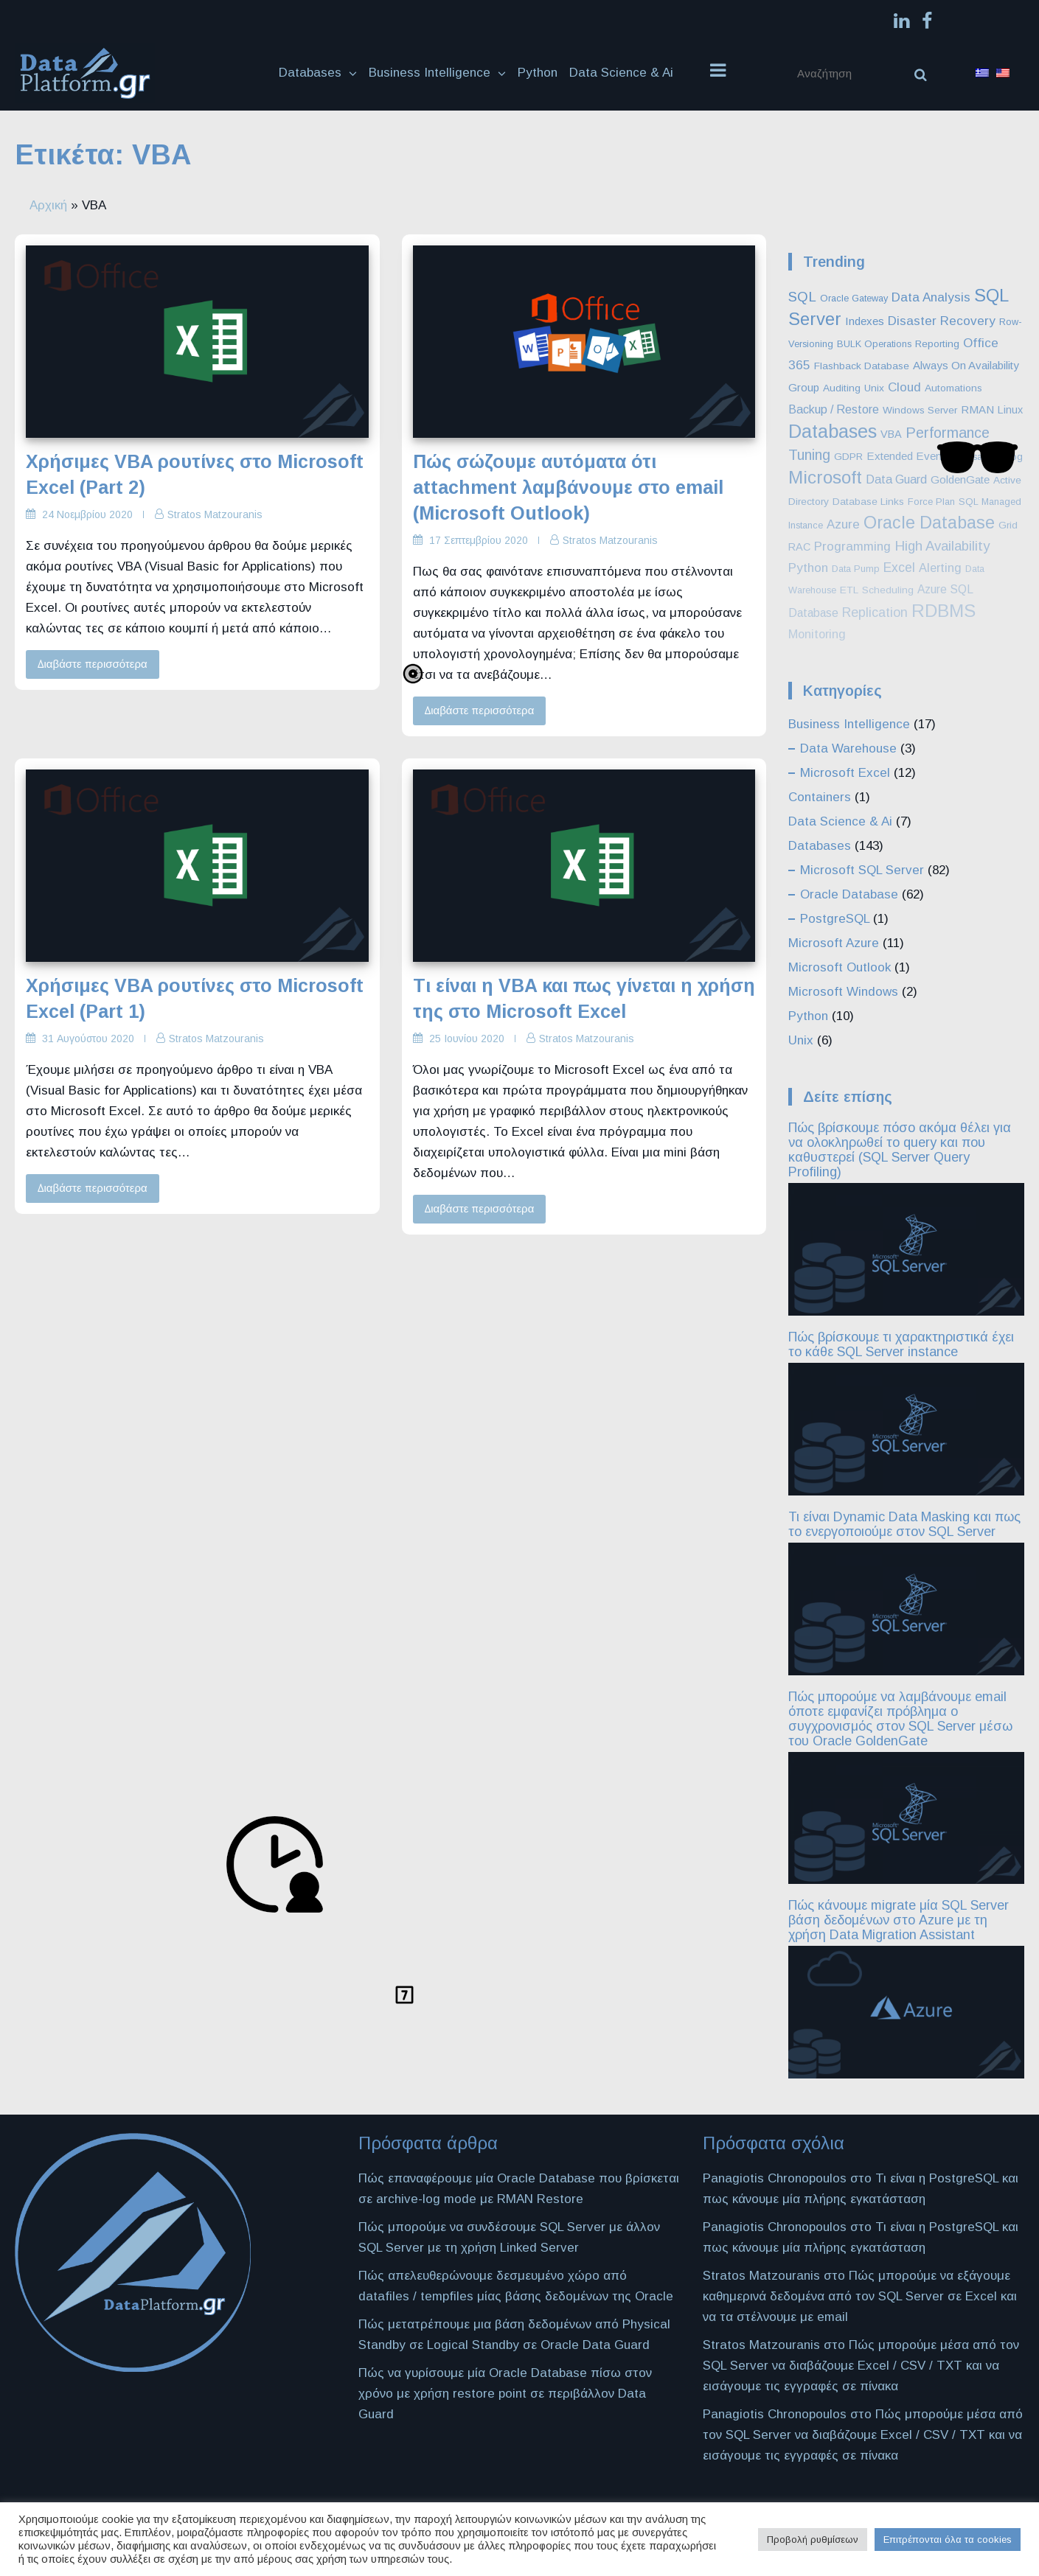 The image size is (1039, 2576). Describe the element at coordinates (977, 457) in the screenshot. I see `enable reading mode` at that location.